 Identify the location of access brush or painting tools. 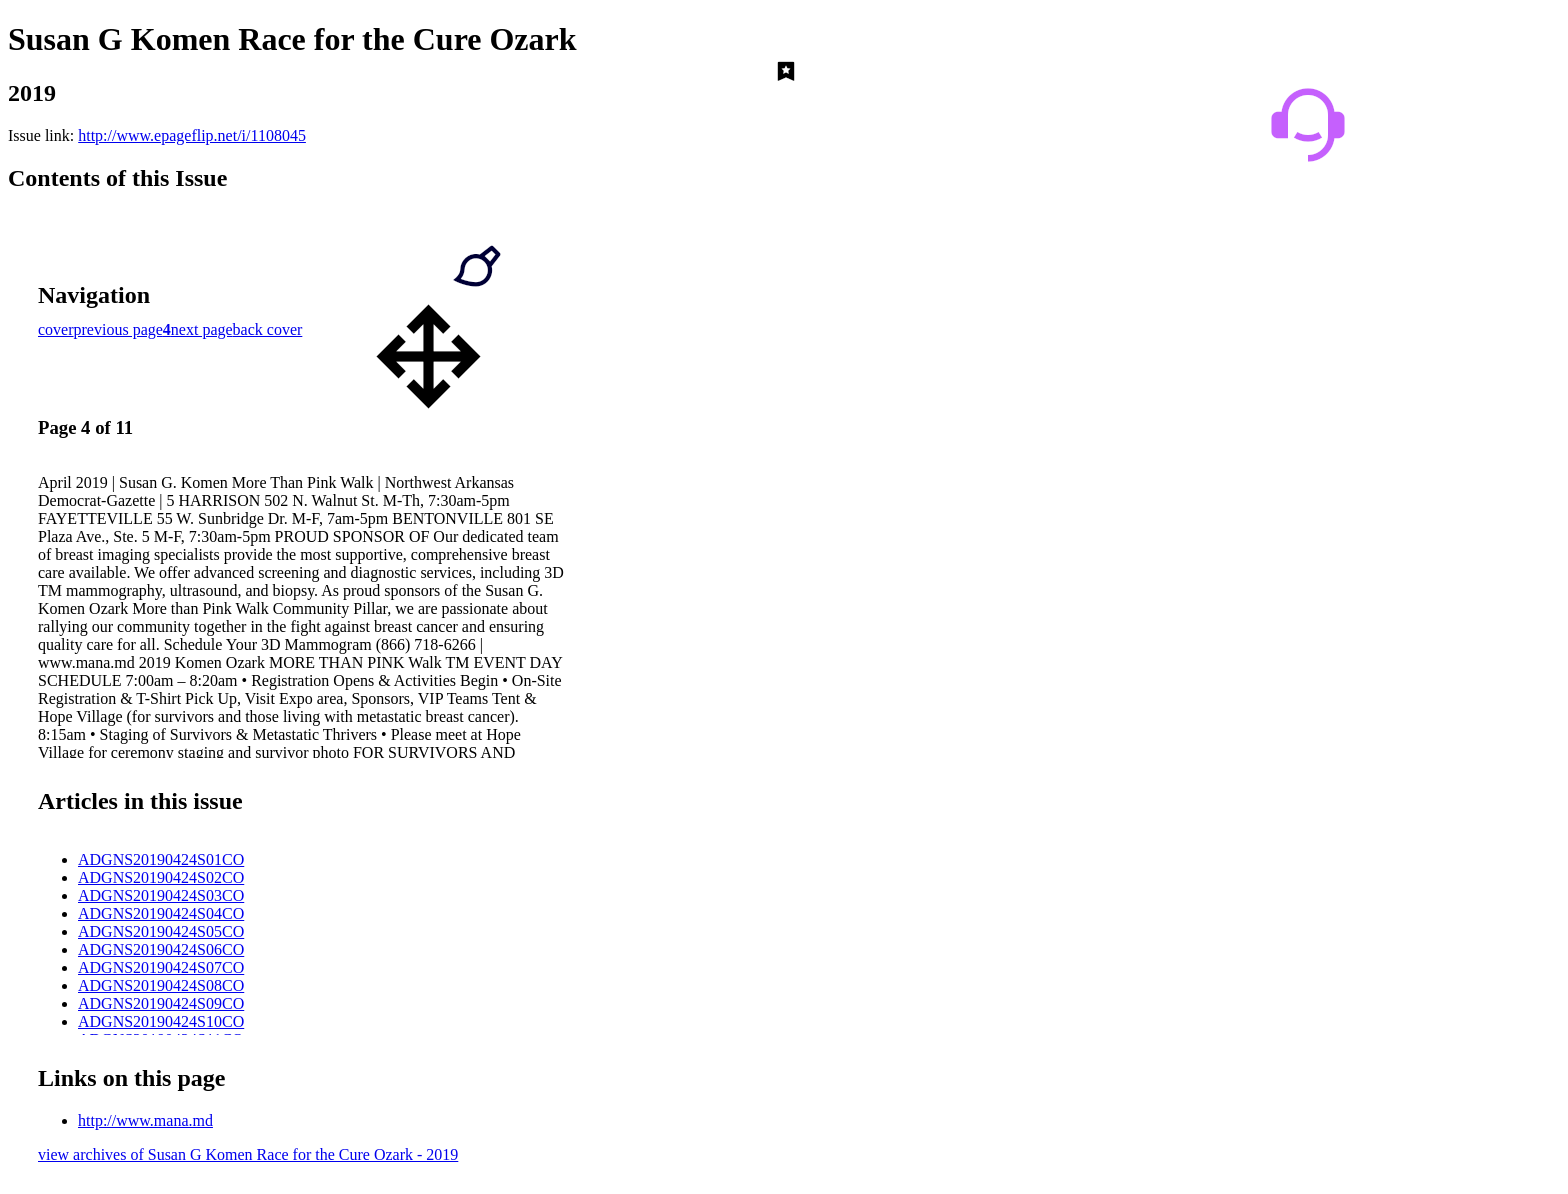
(477, 267).